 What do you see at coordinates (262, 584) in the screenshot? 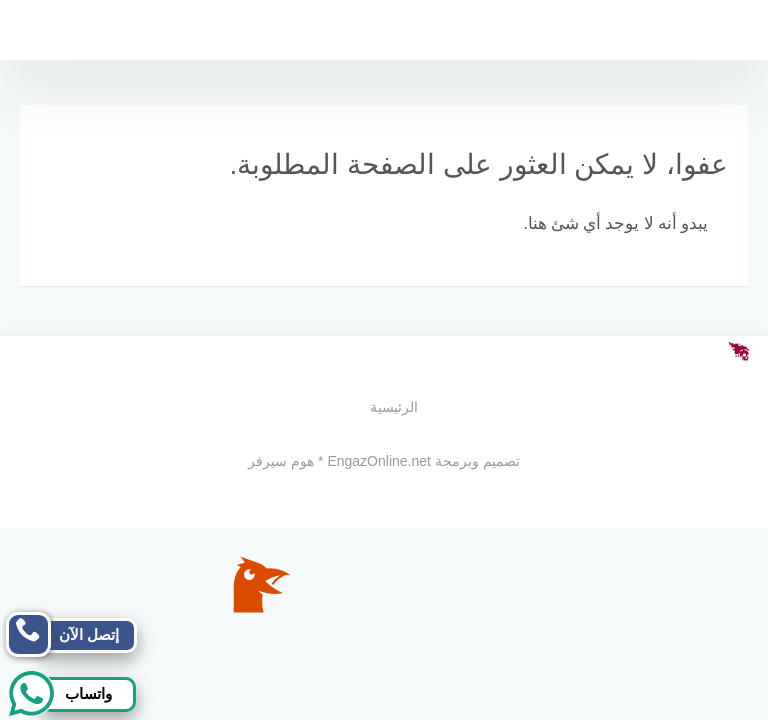
I see `share to twitter` at bounding box center [262, 584].